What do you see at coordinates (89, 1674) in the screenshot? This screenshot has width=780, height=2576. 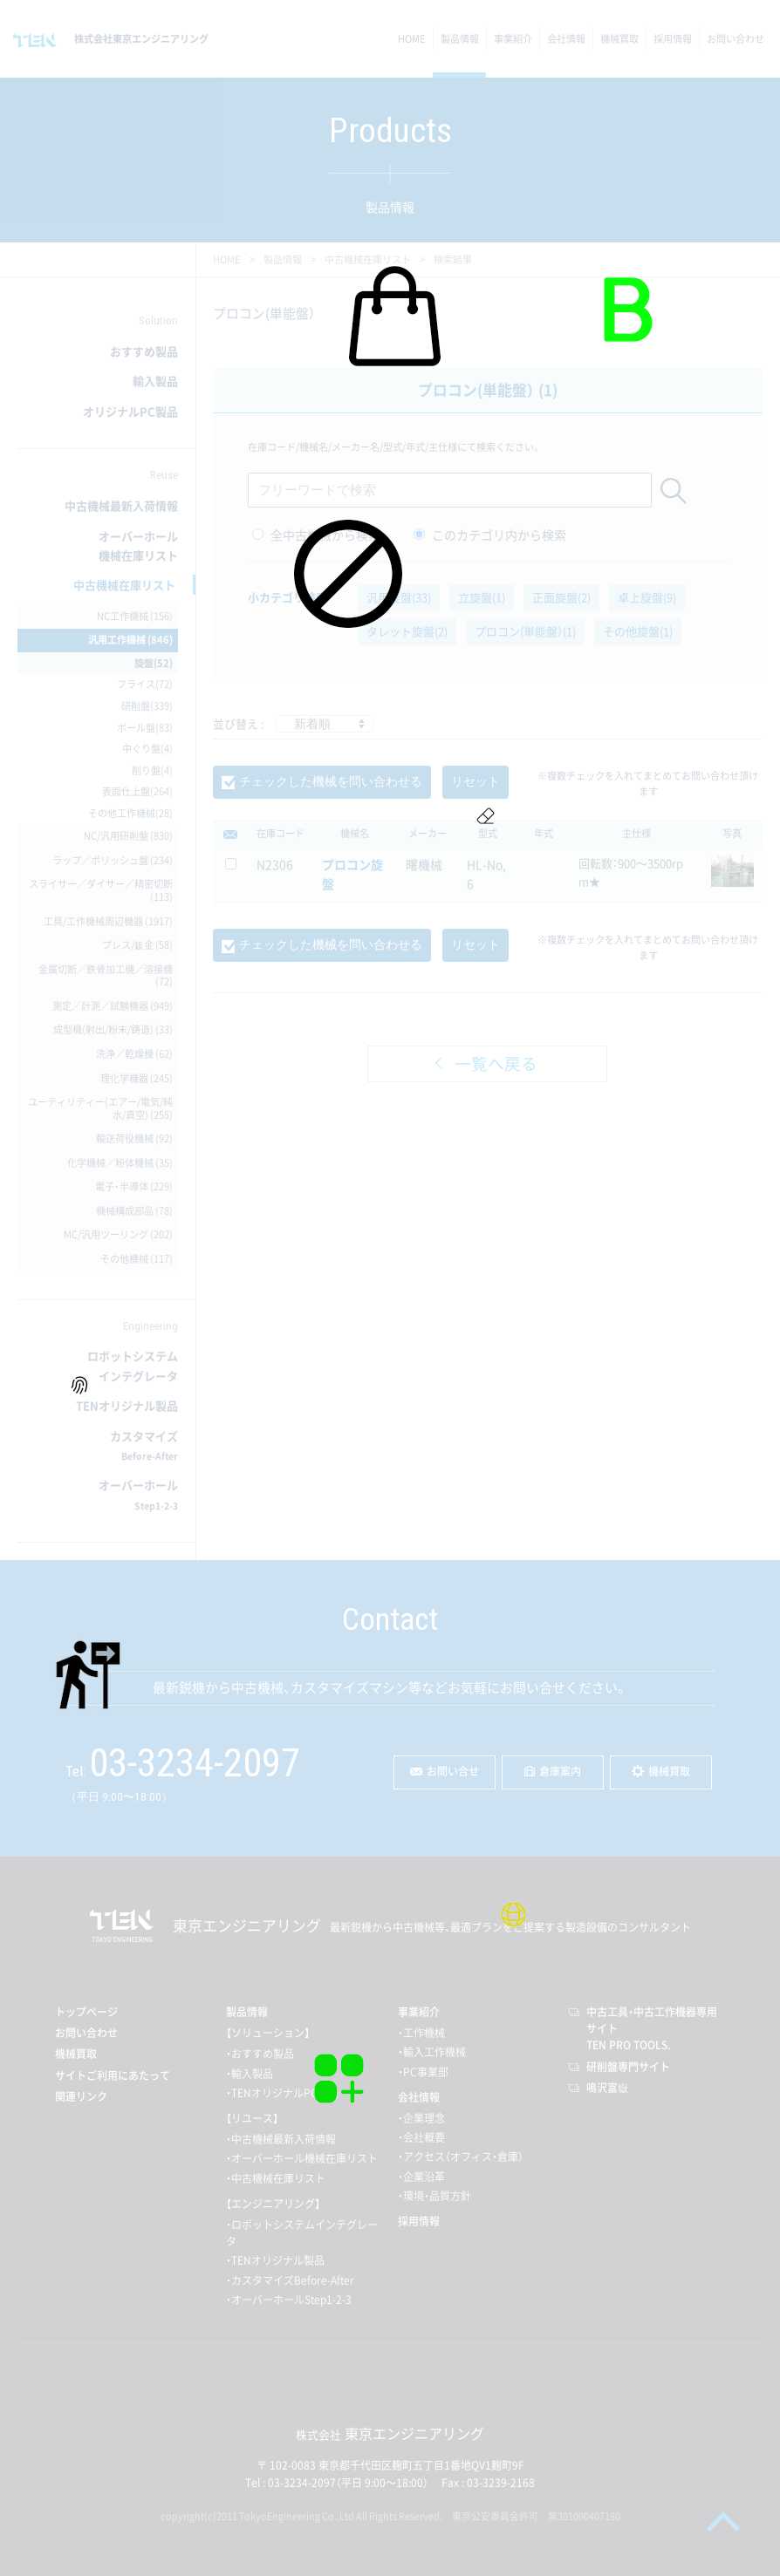 I see `follow directional signage or wayfinding` at bounding box center [89, 1674].